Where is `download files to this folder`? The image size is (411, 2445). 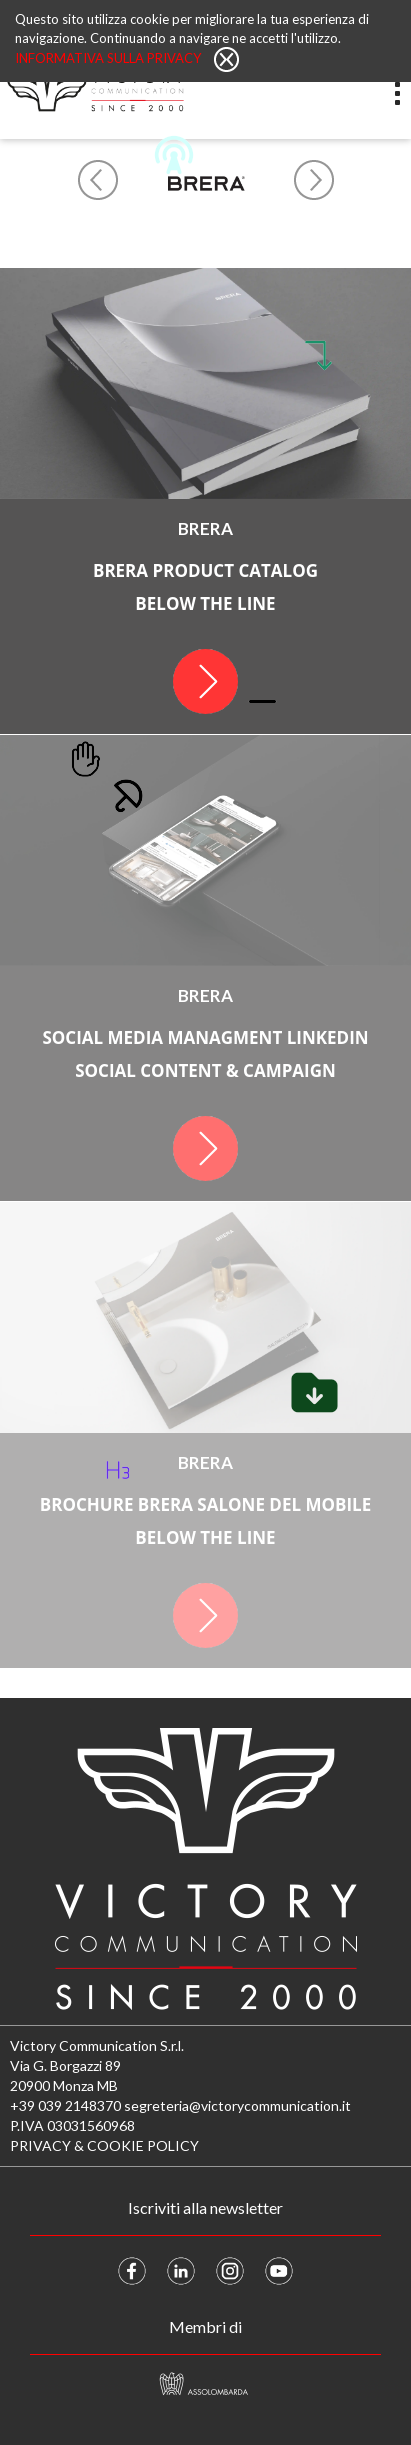
download files to this folder is located at coordinates (314, 1392).